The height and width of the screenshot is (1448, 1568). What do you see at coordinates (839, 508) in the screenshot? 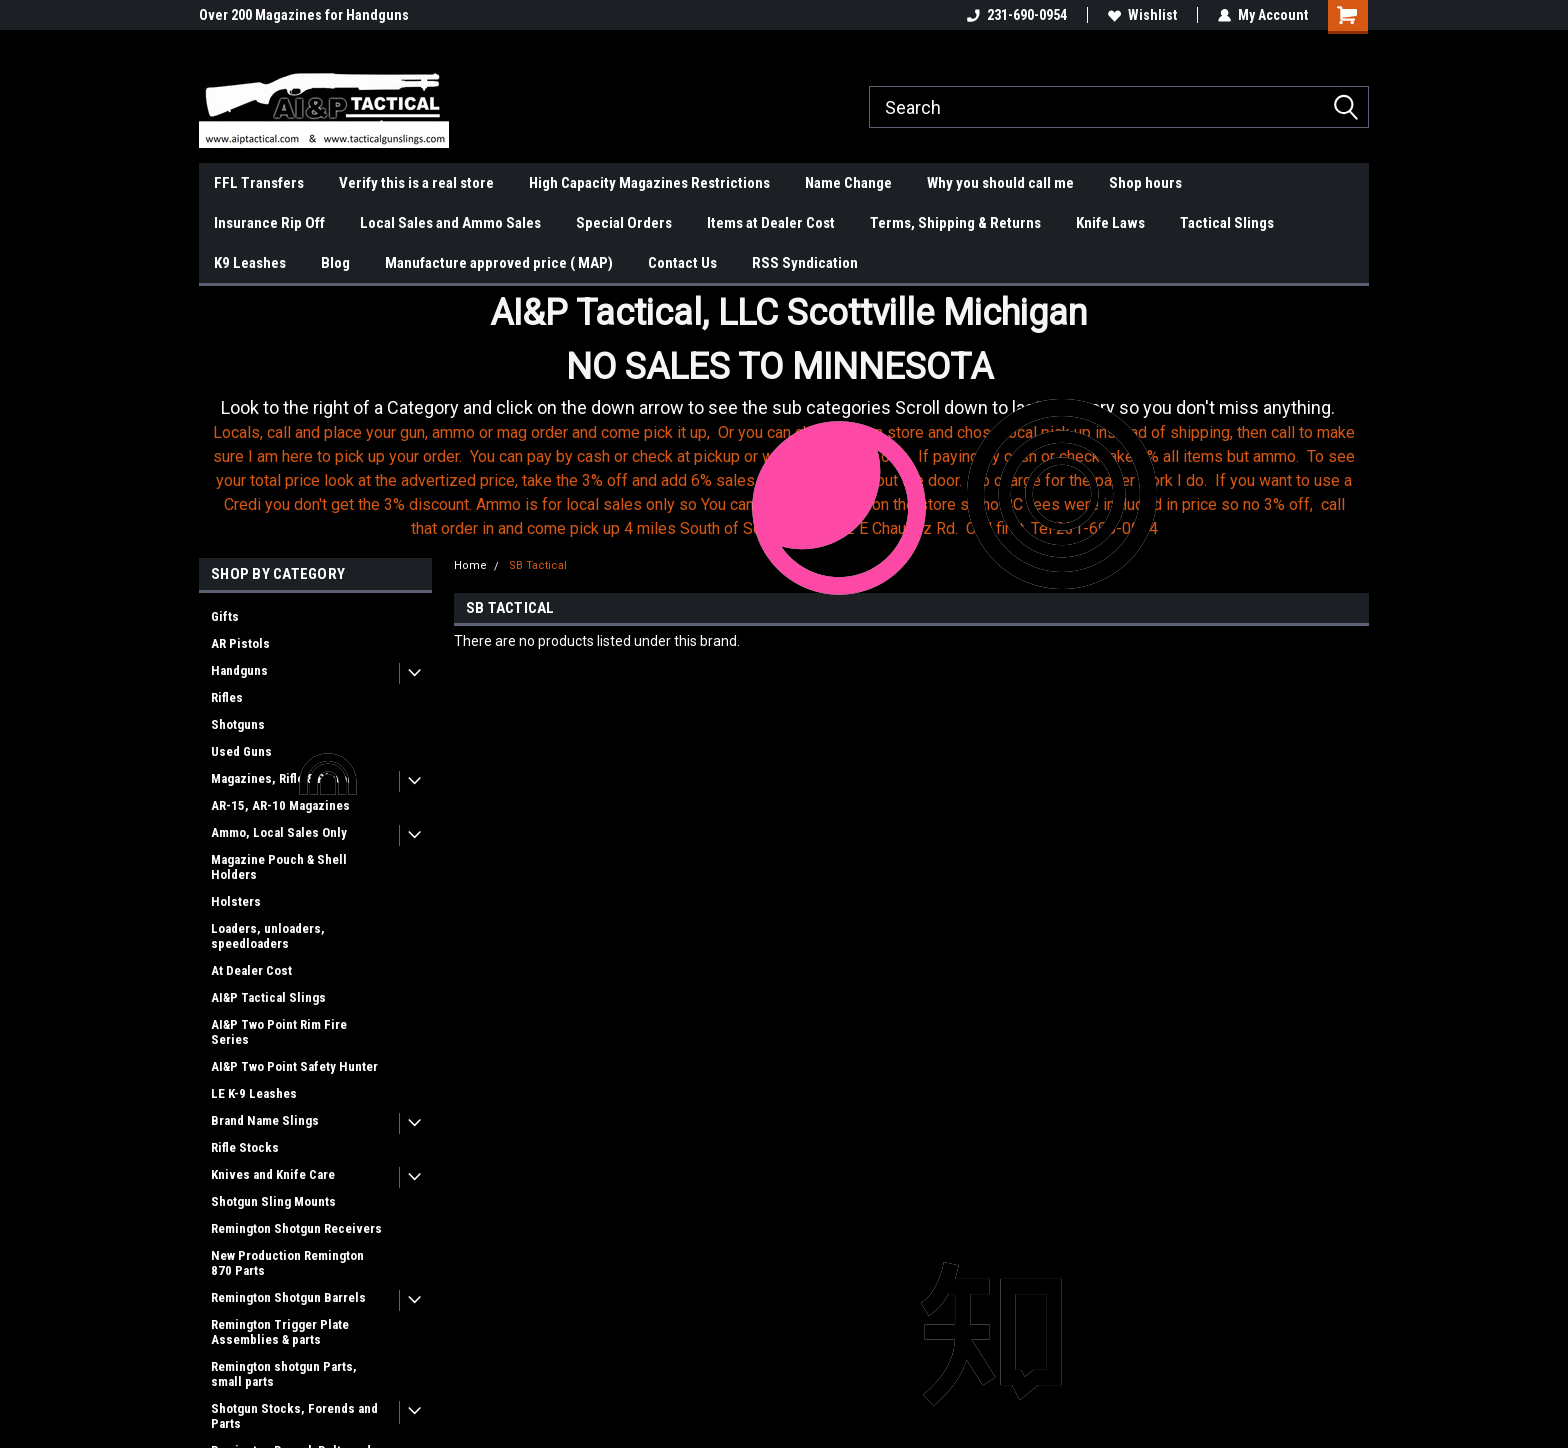
I see `adjust display contrast settings` at bounding box center [839, 508].